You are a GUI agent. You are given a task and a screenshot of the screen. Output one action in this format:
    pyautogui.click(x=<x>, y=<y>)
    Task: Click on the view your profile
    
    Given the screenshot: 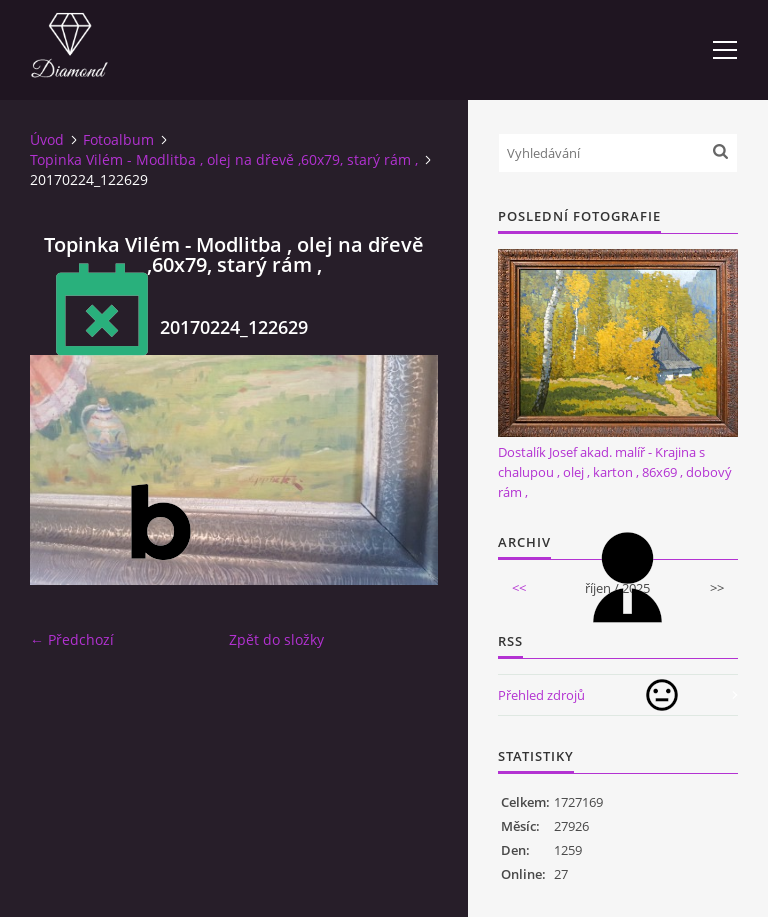 What is the action you would take?
    pyautogui.click(x=627, y=579)
    